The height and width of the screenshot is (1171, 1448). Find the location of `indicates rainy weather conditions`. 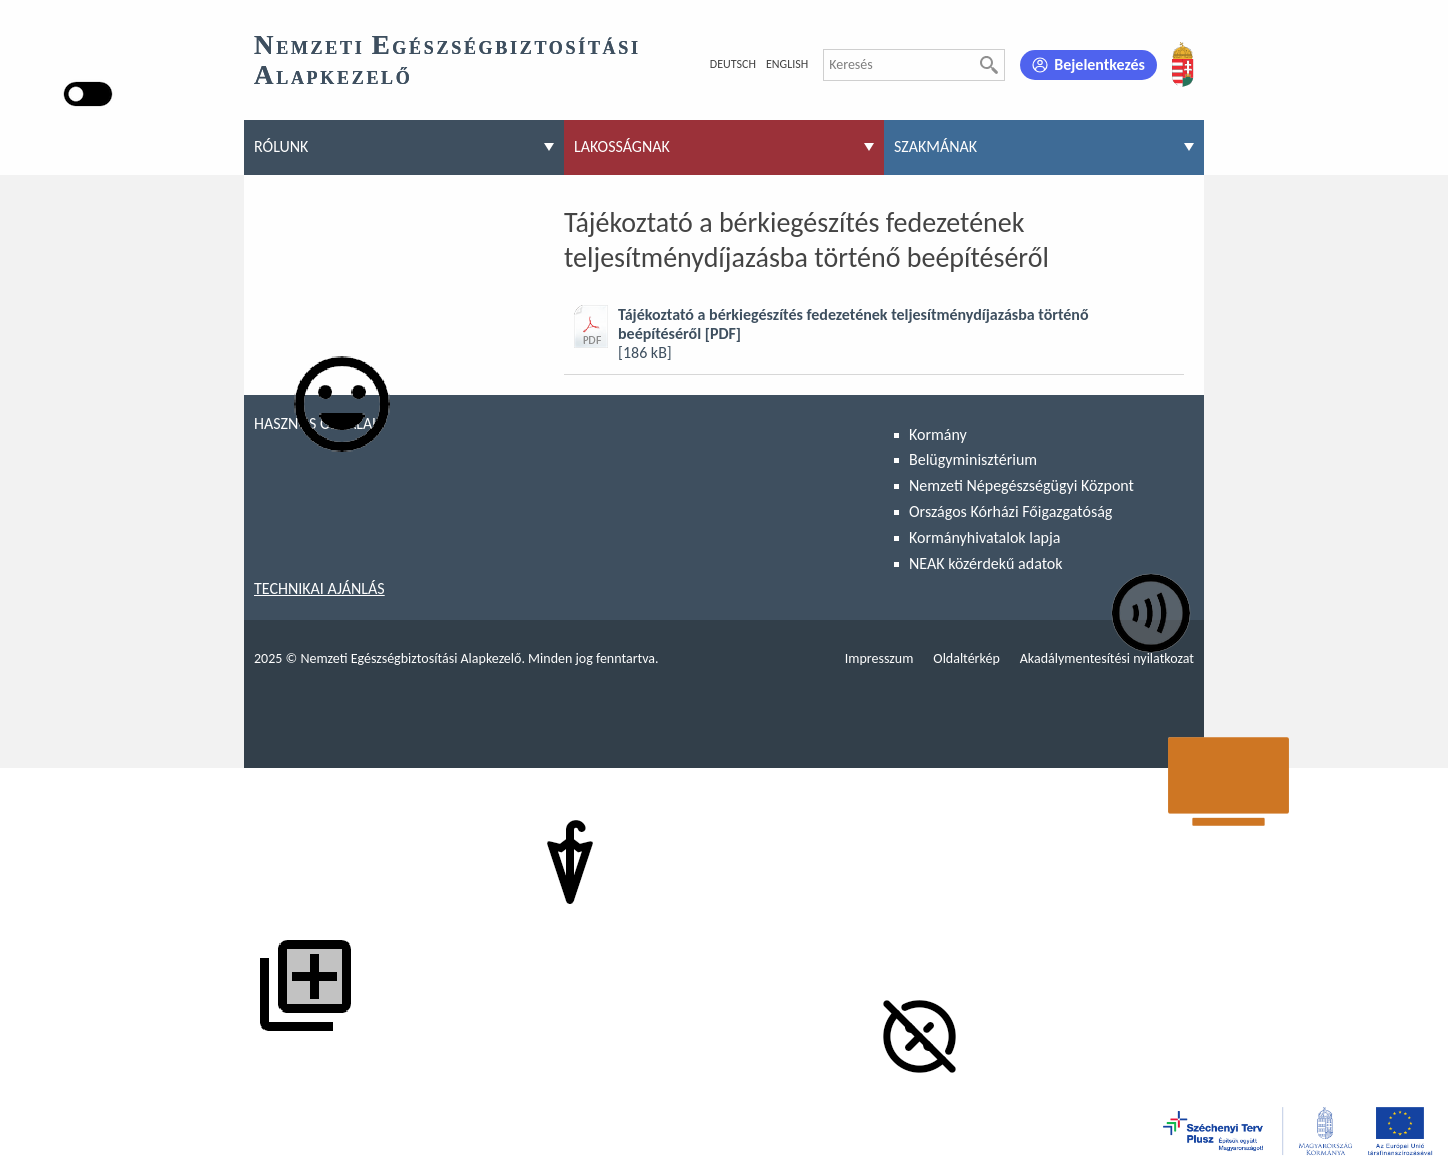

indicates rainy weather conditions is located at coordinates (570, 864).